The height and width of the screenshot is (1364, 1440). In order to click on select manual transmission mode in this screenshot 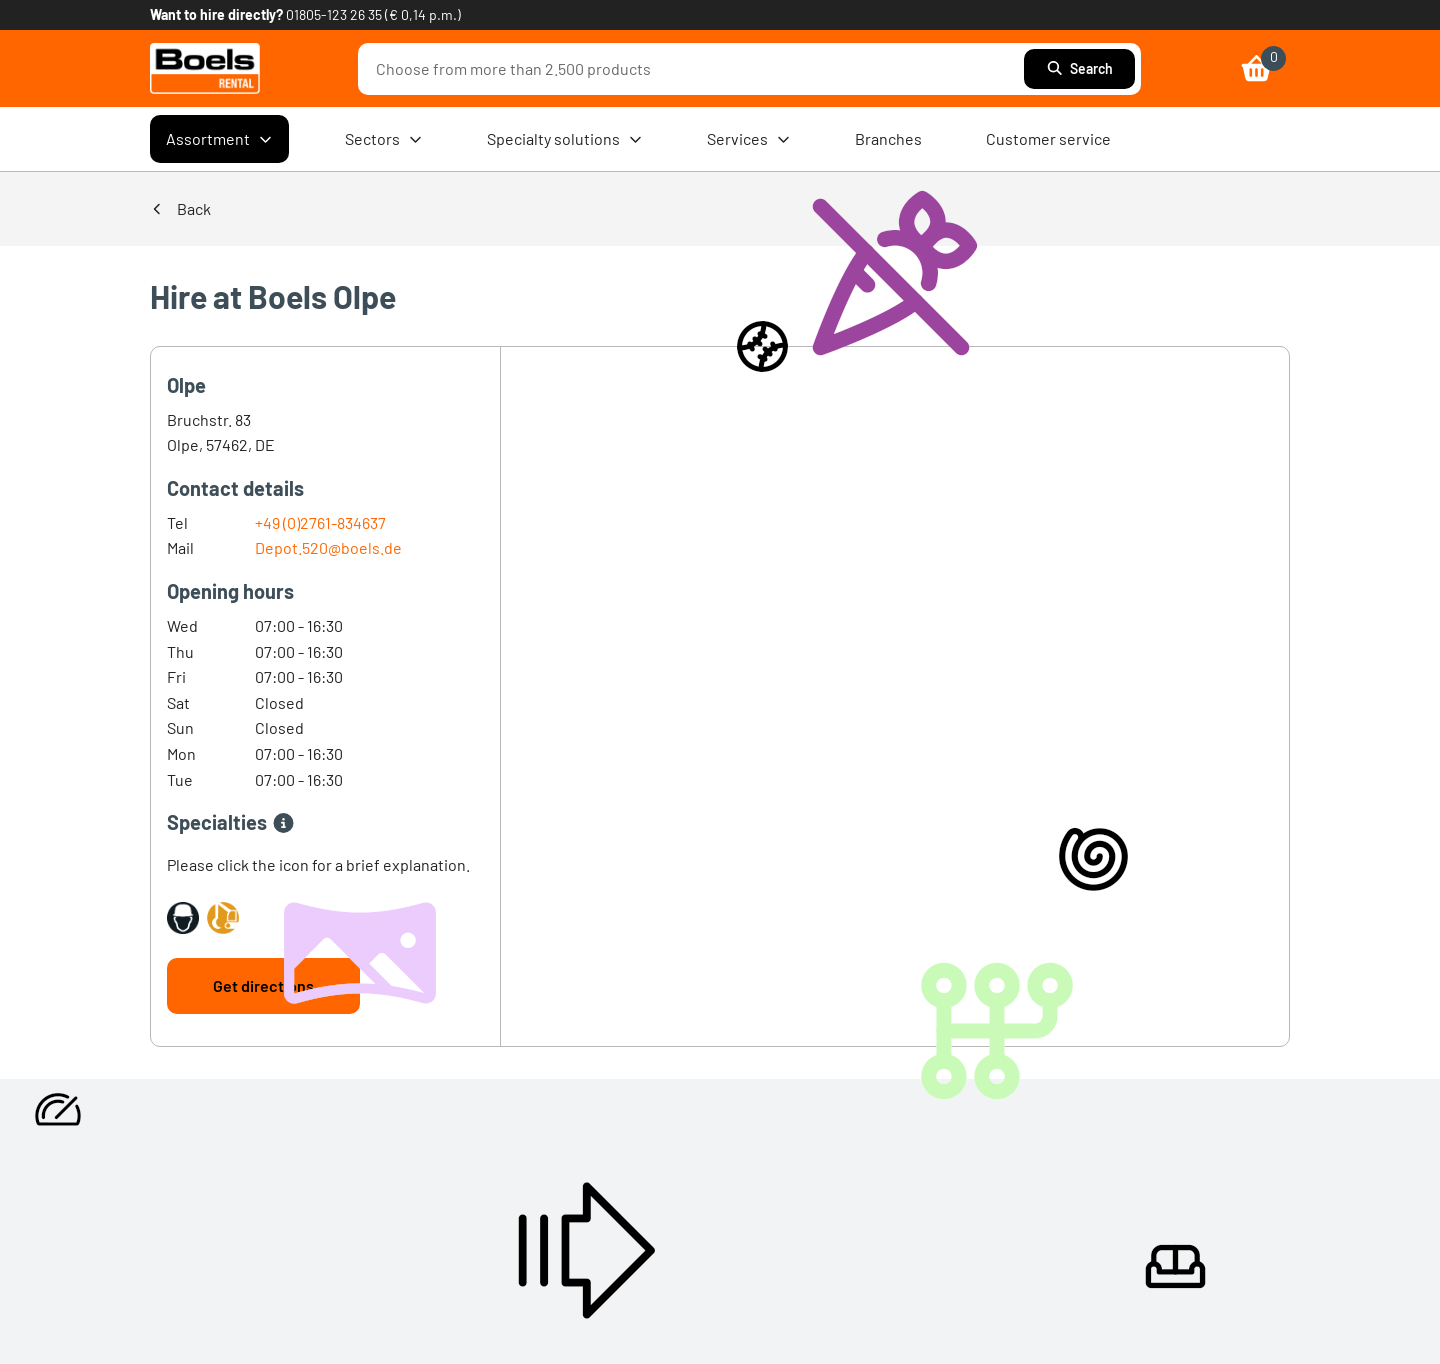, I will do `click(997, 1031)`.